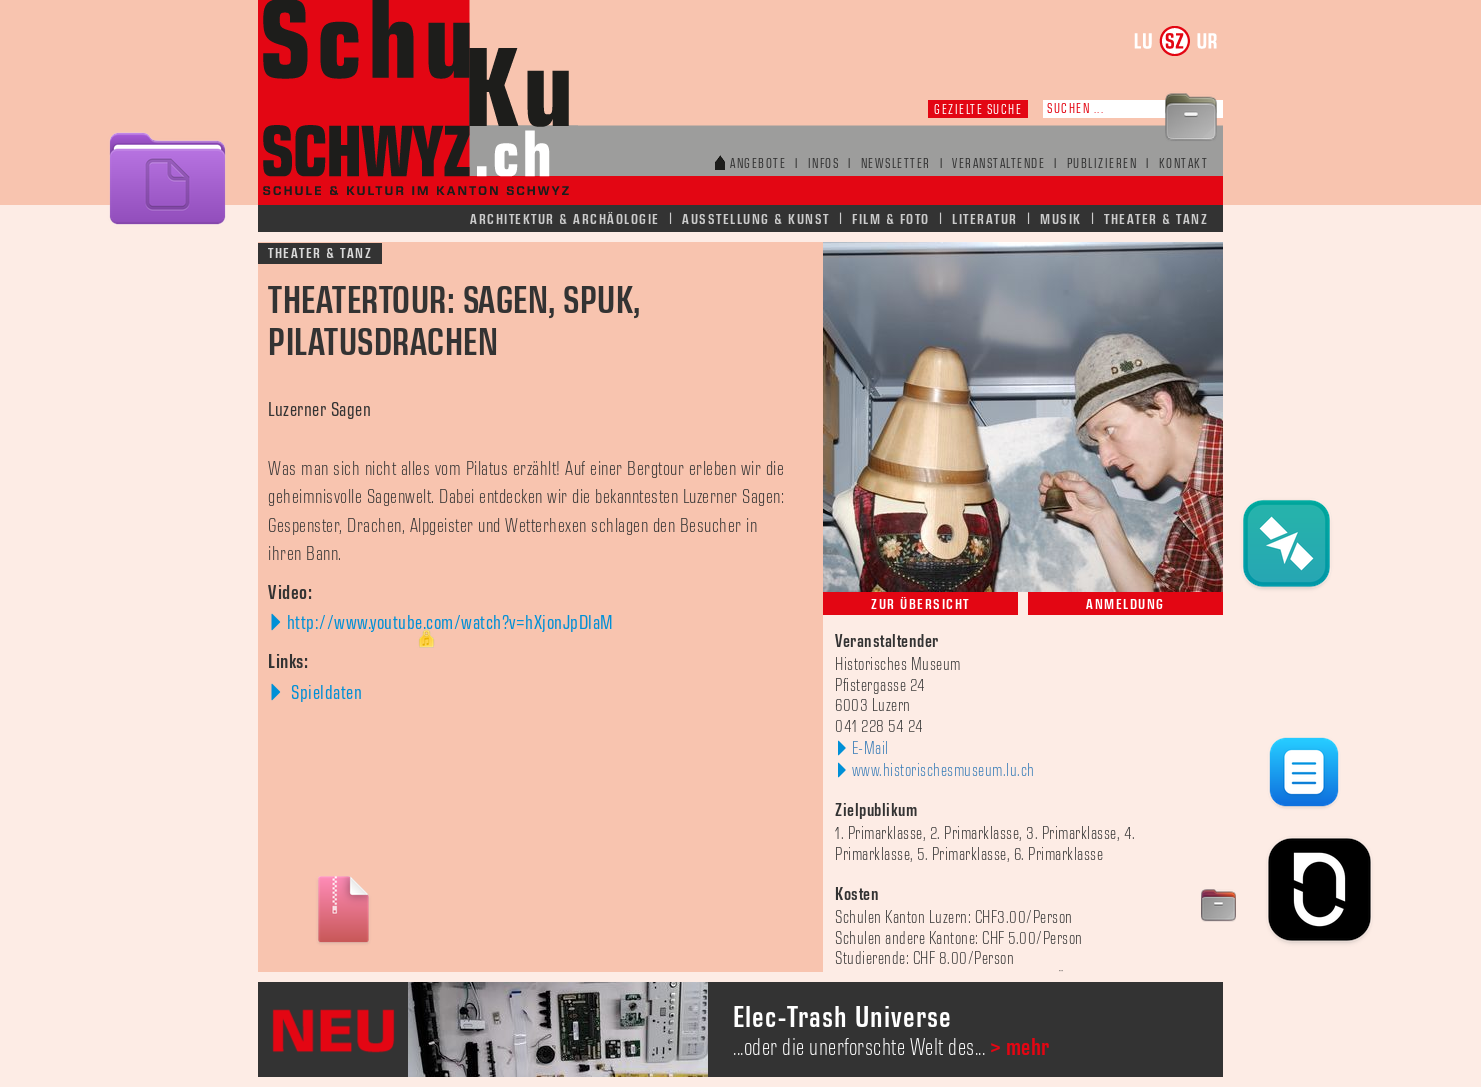 This screenshot has height=1087, width=1481. Describe the element at coordinates (343, 910) in the screenshot. I see `compressed tar archive file` at that location.